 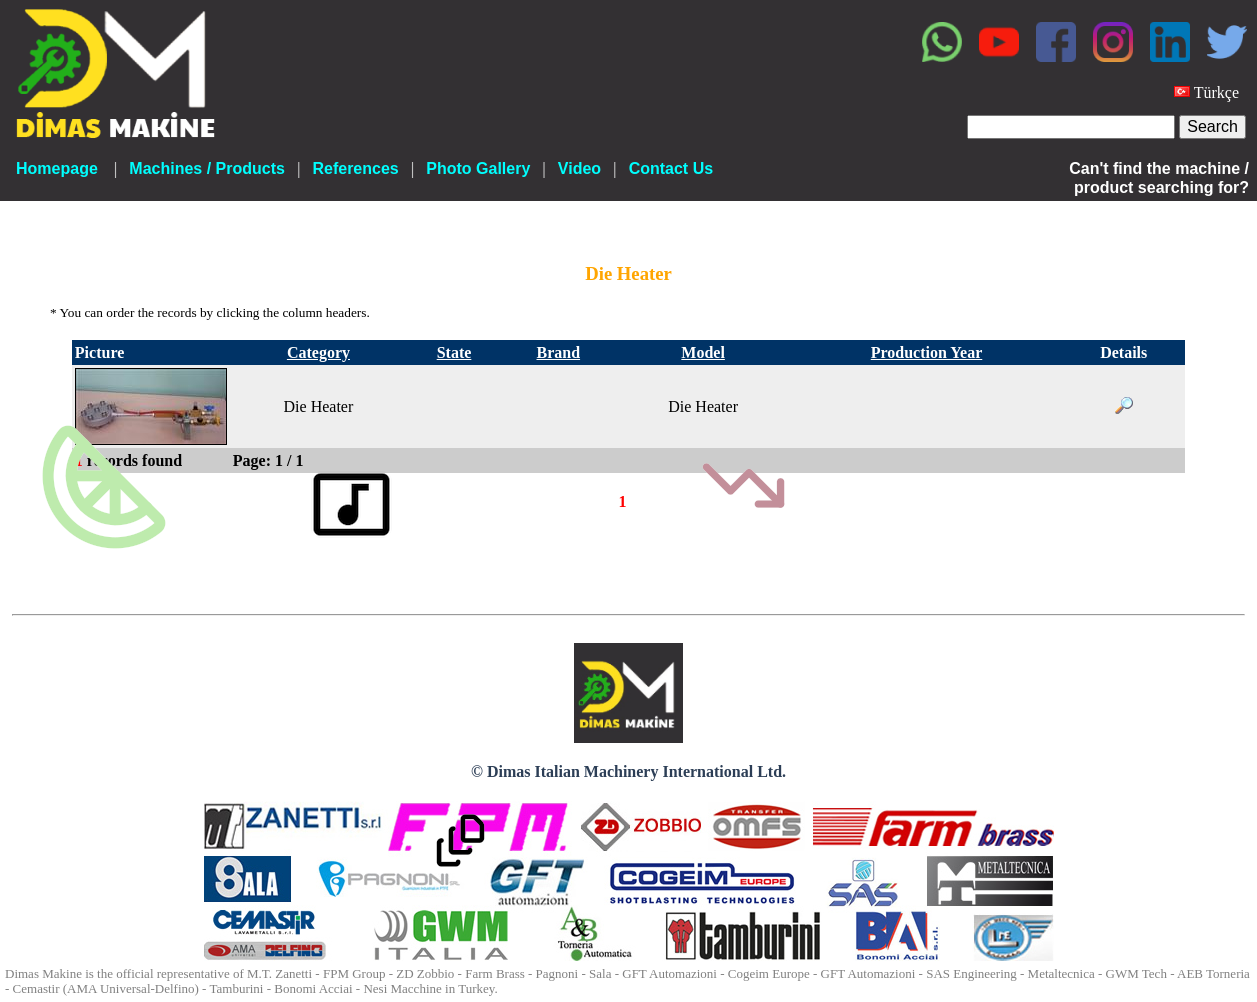 What do you see at coordinates (743, 485) in the screenshot?
I see `indicates a declining trend or decrease in value` at bounding box center [743, 485].